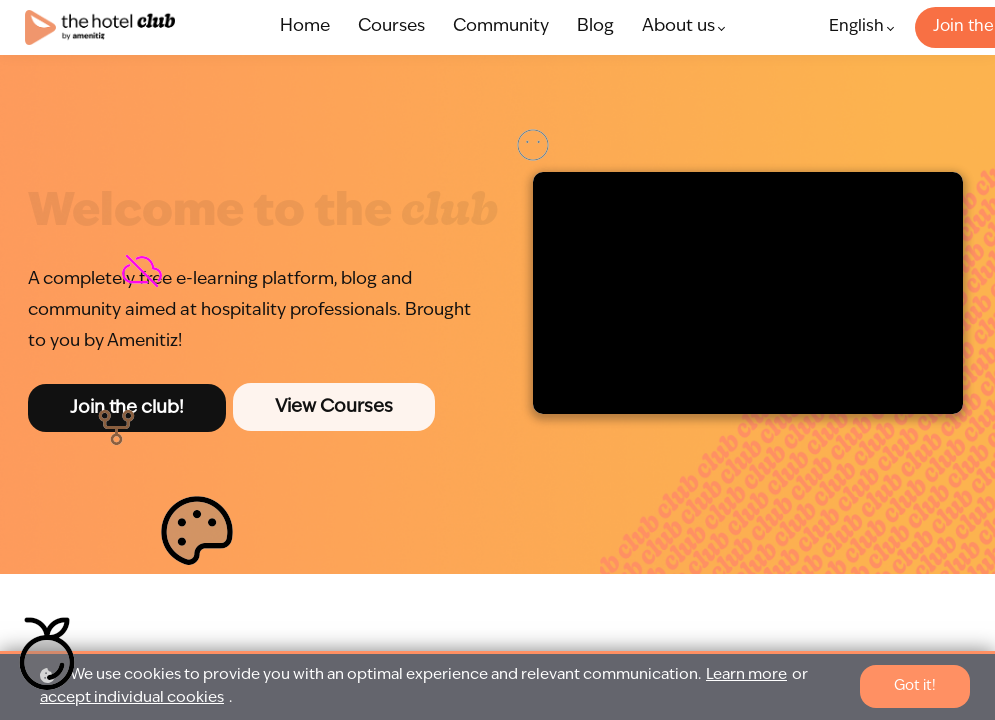 The image size is (995, 720). Describe the element at coordinates (142, 271) in the screenshot. I see `indicates cloud storage is unavailable` at that location.